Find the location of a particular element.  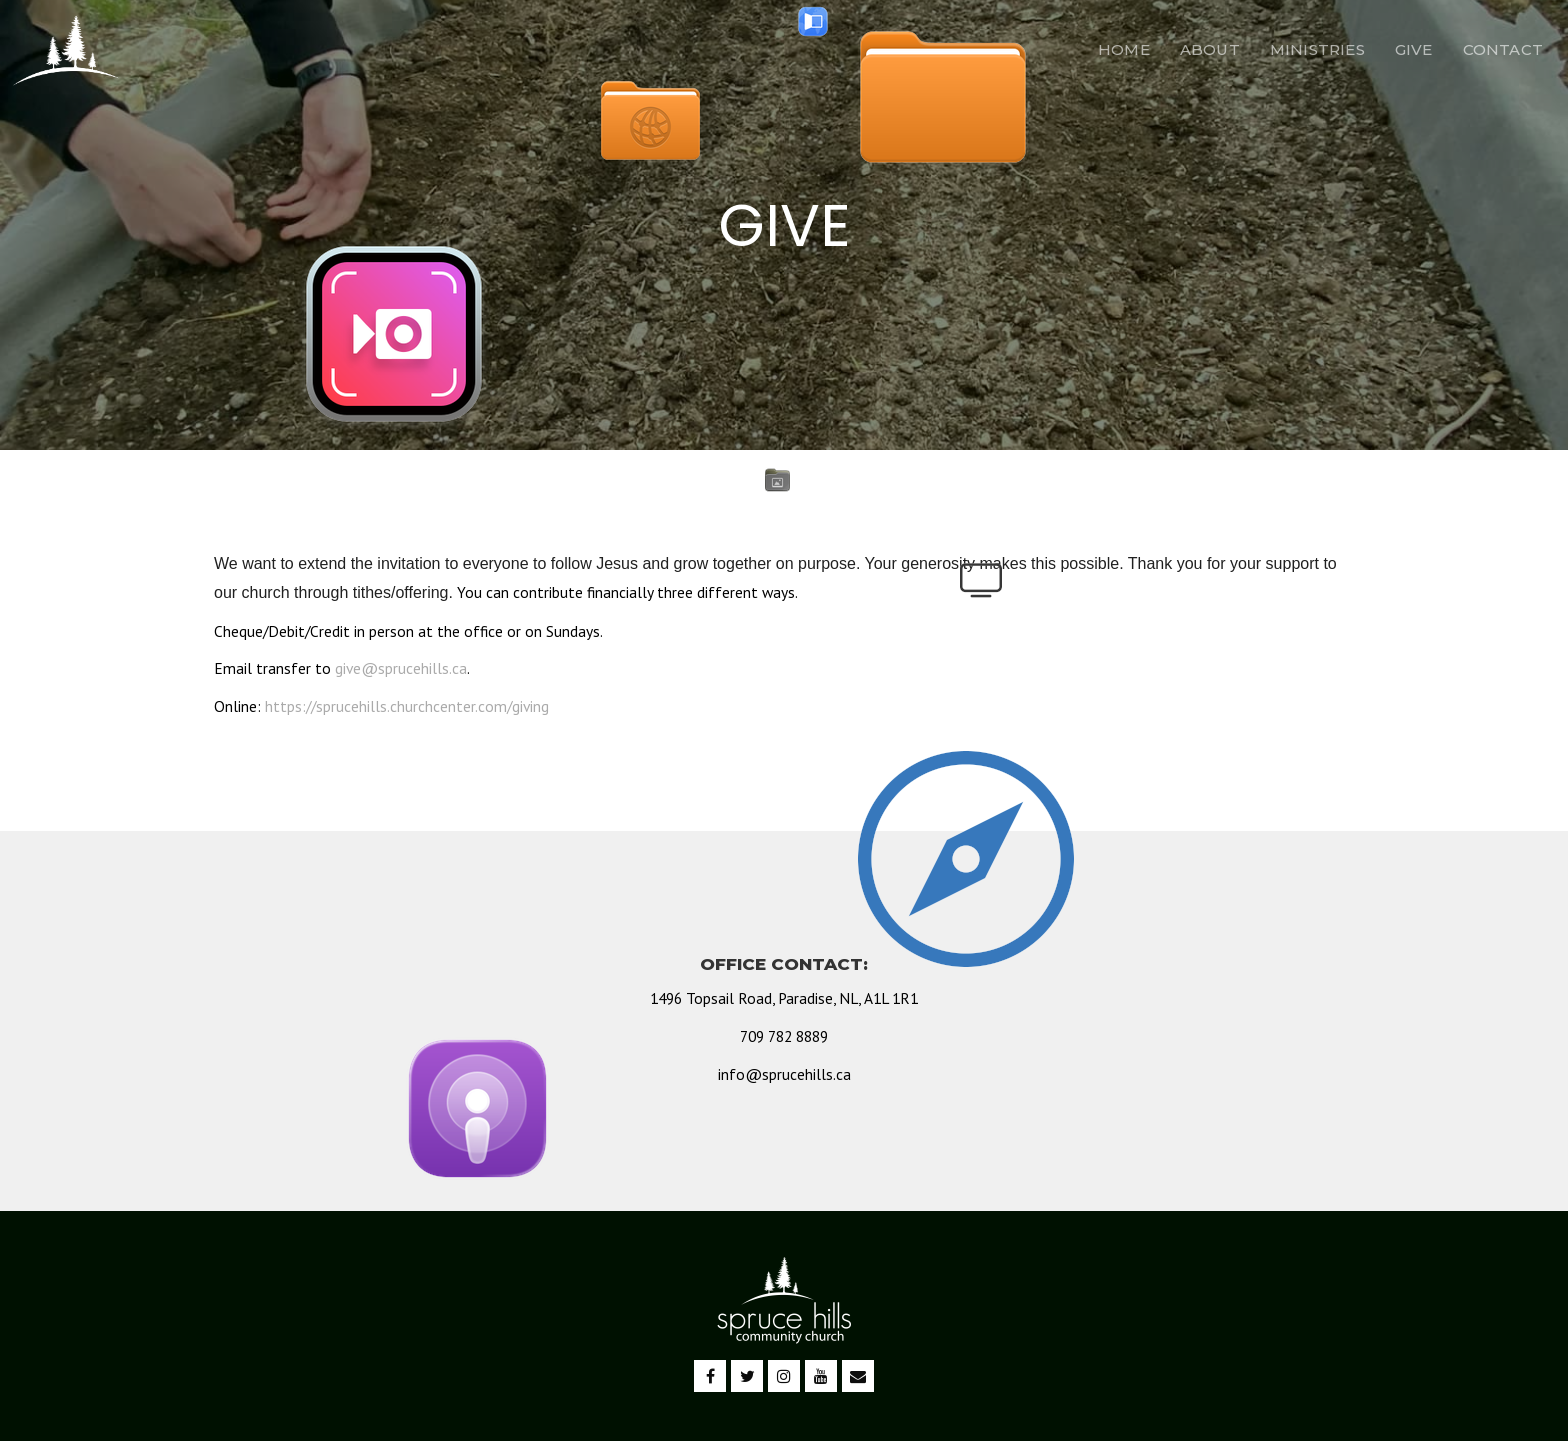

configure network proxy settings is located at coordinates (813, 22).